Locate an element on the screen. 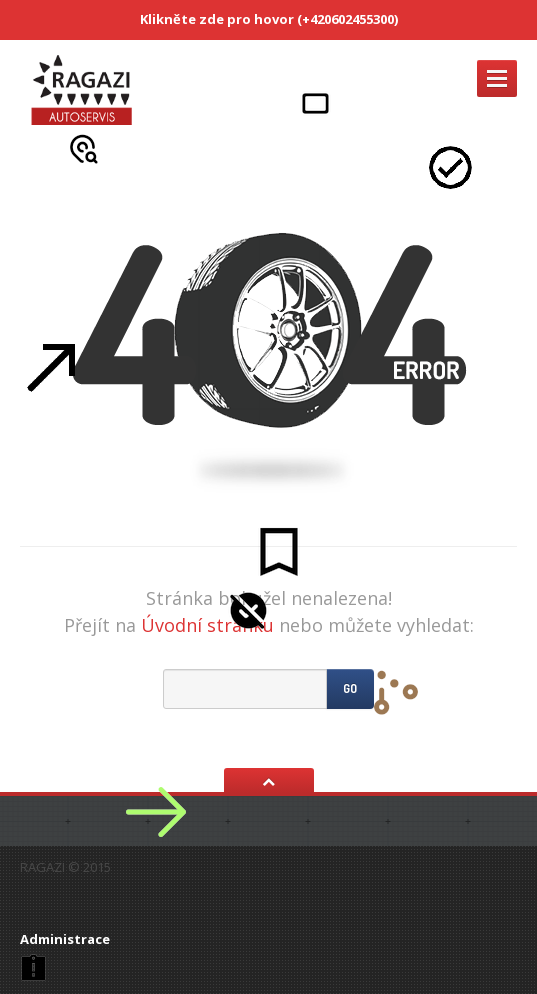 The image size is (537, 994). view pull requests in merge queue is located at coordinates (396, 691).